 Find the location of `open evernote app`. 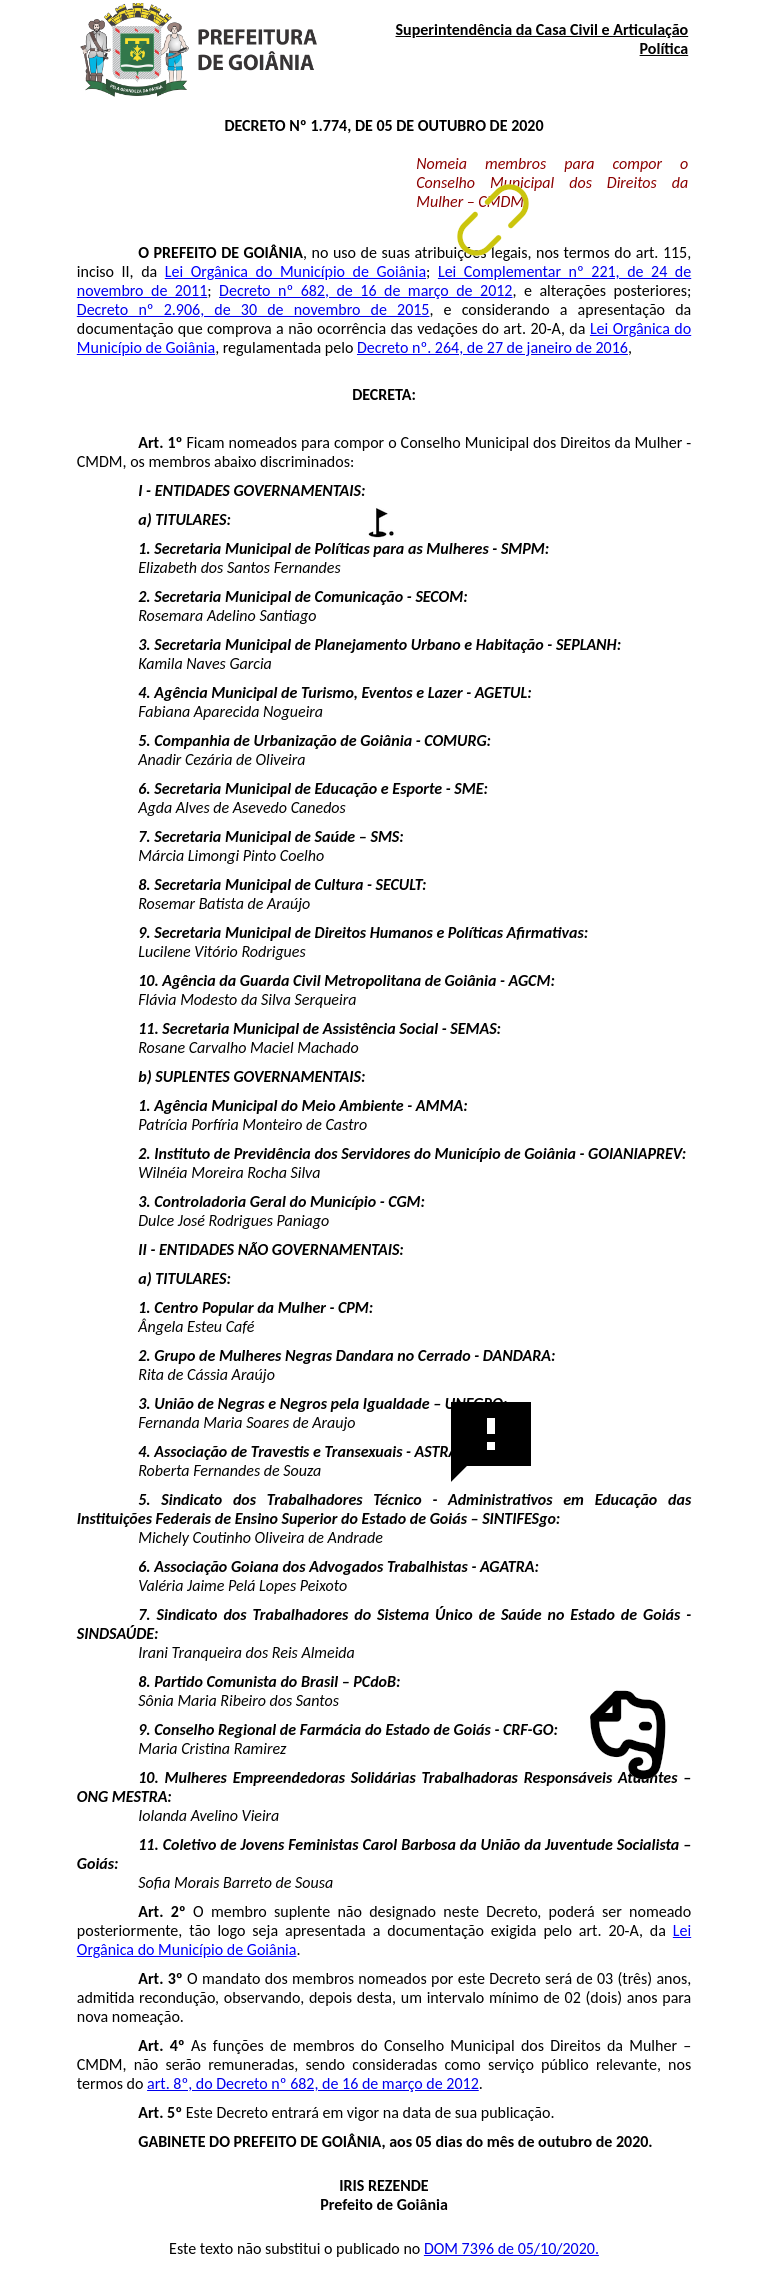

open evernote app is located at coordinates (630, 1735).